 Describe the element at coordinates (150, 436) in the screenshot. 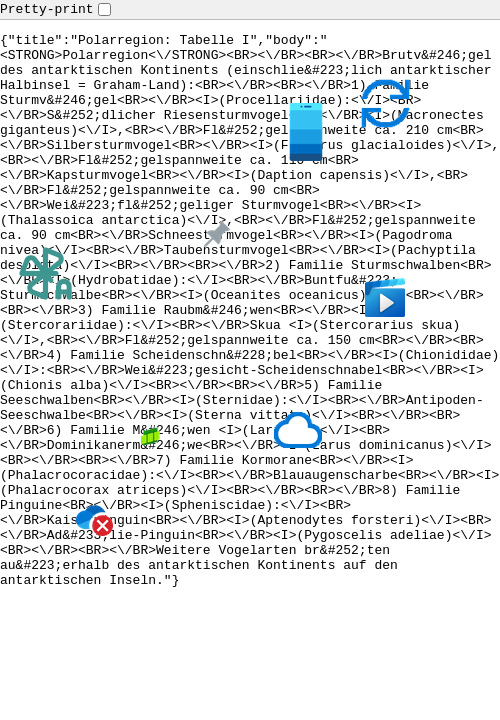

I see `open xbox game bar` at that location.